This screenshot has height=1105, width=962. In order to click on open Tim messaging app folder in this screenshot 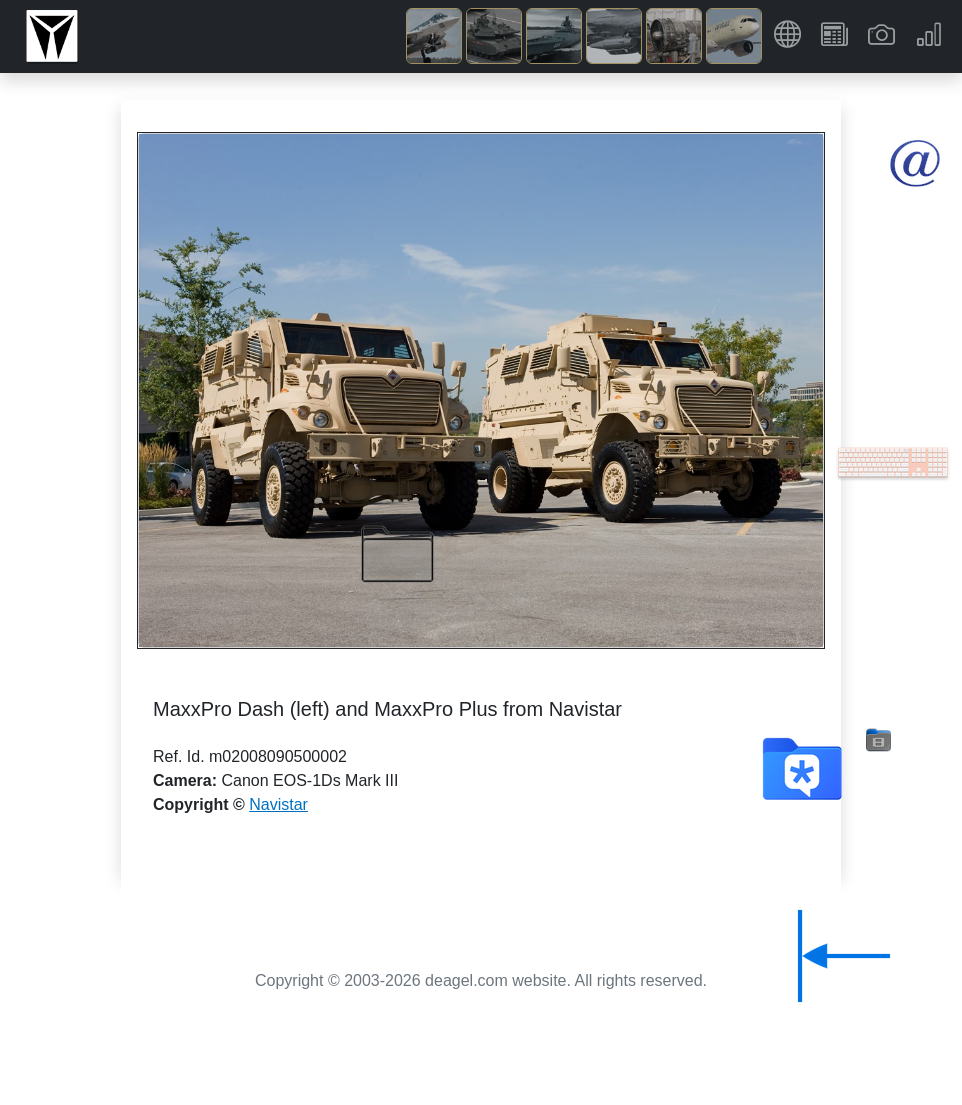, I will do `click(802, 771)`.